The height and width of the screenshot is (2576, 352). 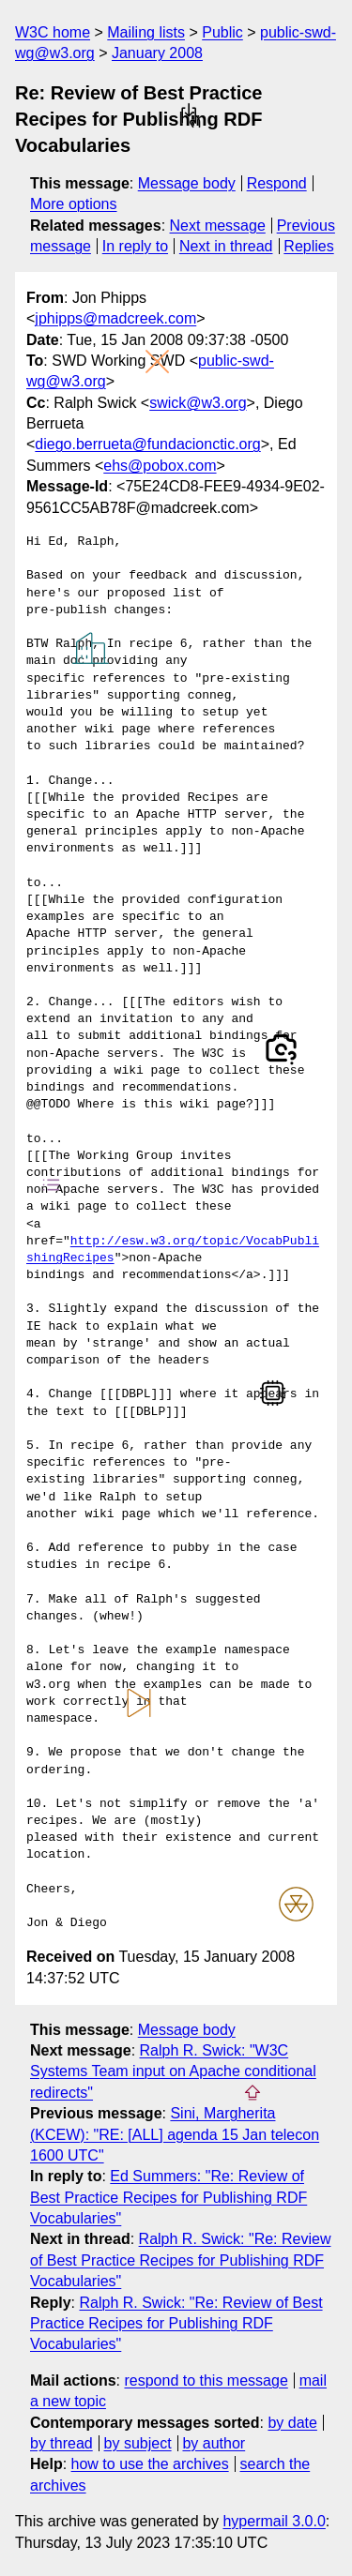 What do you see at coordinates (157, 361) in the screenshot?
I see `close or dismiss a dialog` at bounding box center [157, 361].